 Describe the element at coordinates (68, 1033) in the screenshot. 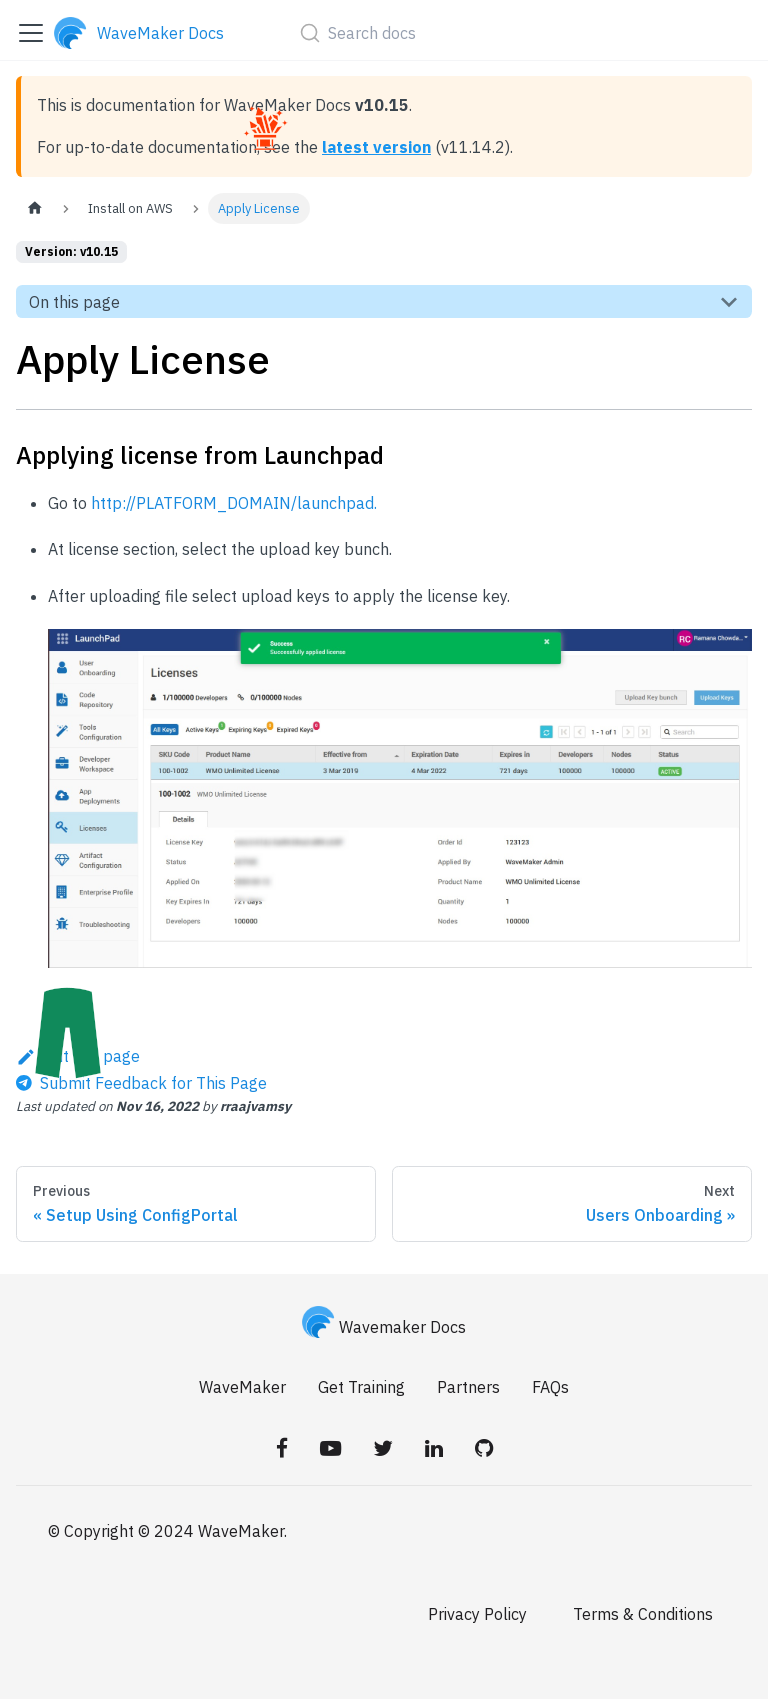

I see `browse pants or trousers in a clothing app` at that location.